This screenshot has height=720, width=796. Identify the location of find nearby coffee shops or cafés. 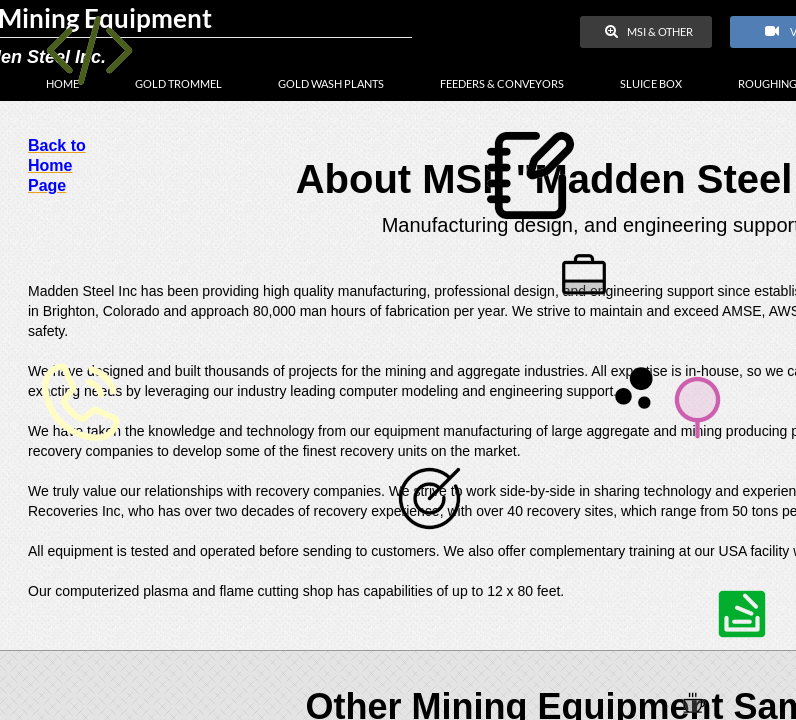
(693, 703).